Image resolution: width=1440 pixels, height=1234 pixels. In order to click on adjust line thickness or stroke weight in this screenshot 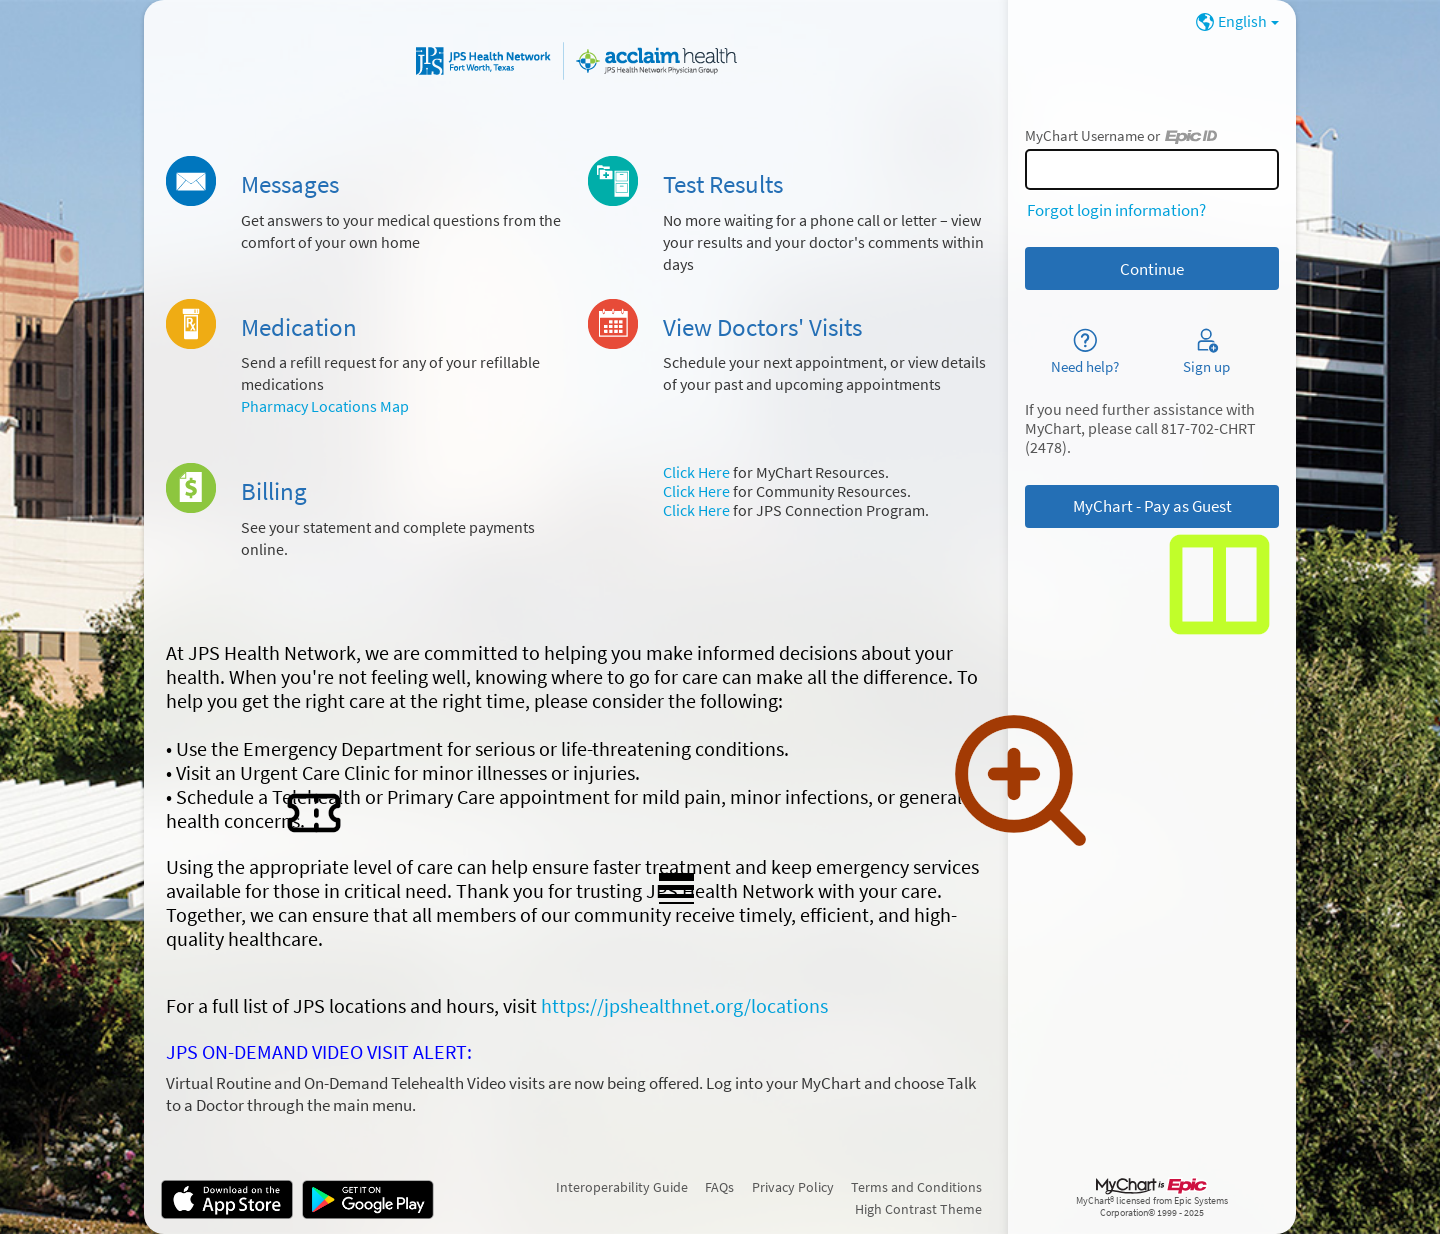, I will do `click(676, 888)`.